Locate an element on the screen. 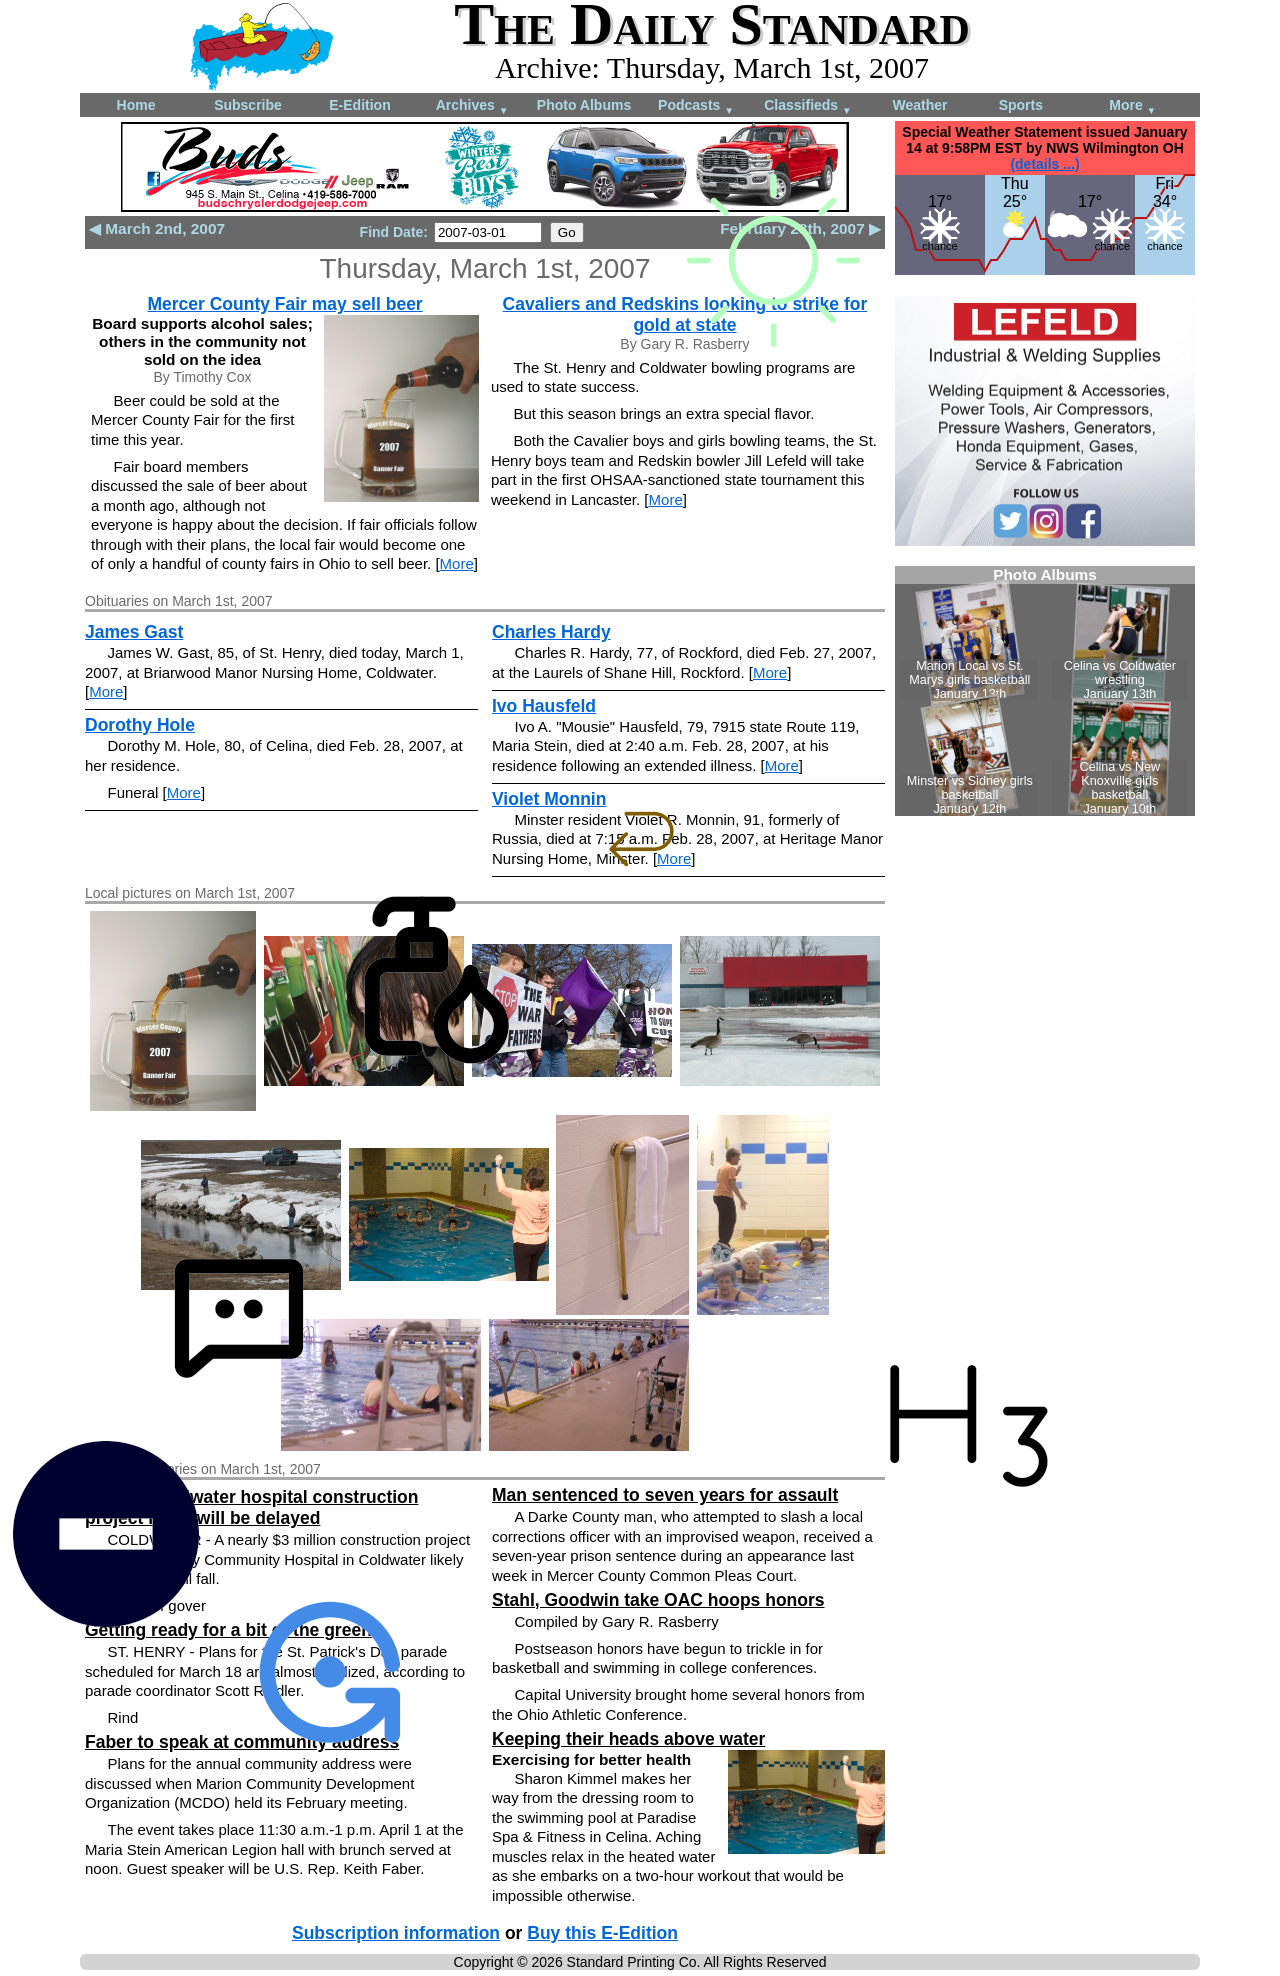 The width and height of the screenshot is (1280, 1976). access hand sanitizer or soap dispenser location is located at coordinates (433, 980).